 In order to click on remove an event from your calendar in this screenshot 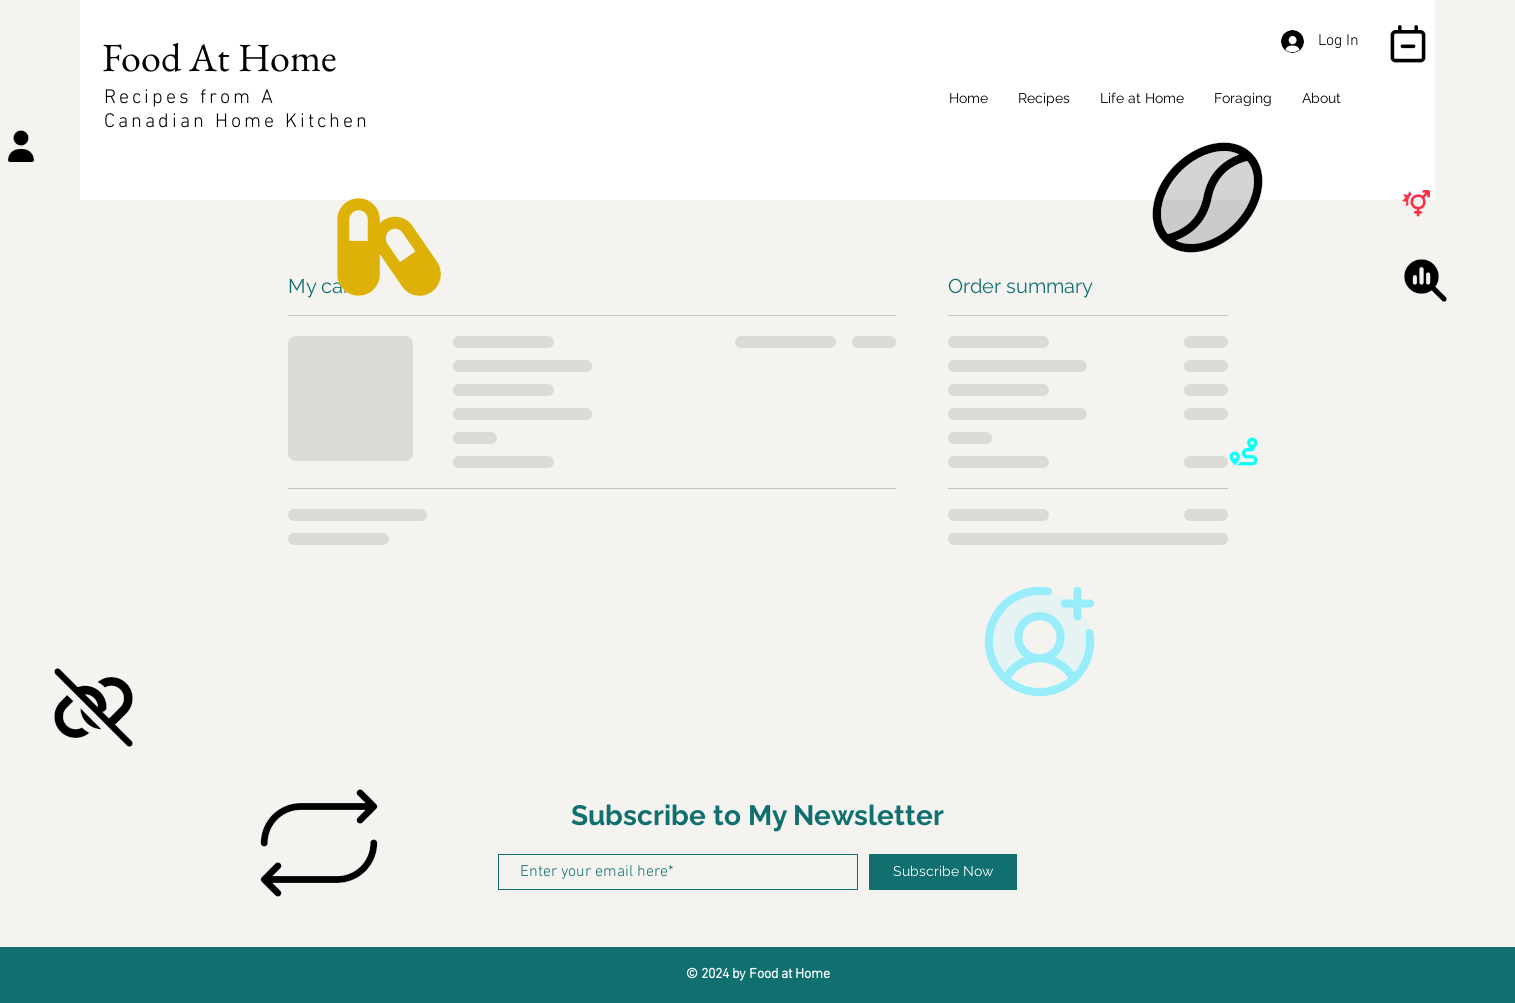, I will do `click(1408, 45)`.